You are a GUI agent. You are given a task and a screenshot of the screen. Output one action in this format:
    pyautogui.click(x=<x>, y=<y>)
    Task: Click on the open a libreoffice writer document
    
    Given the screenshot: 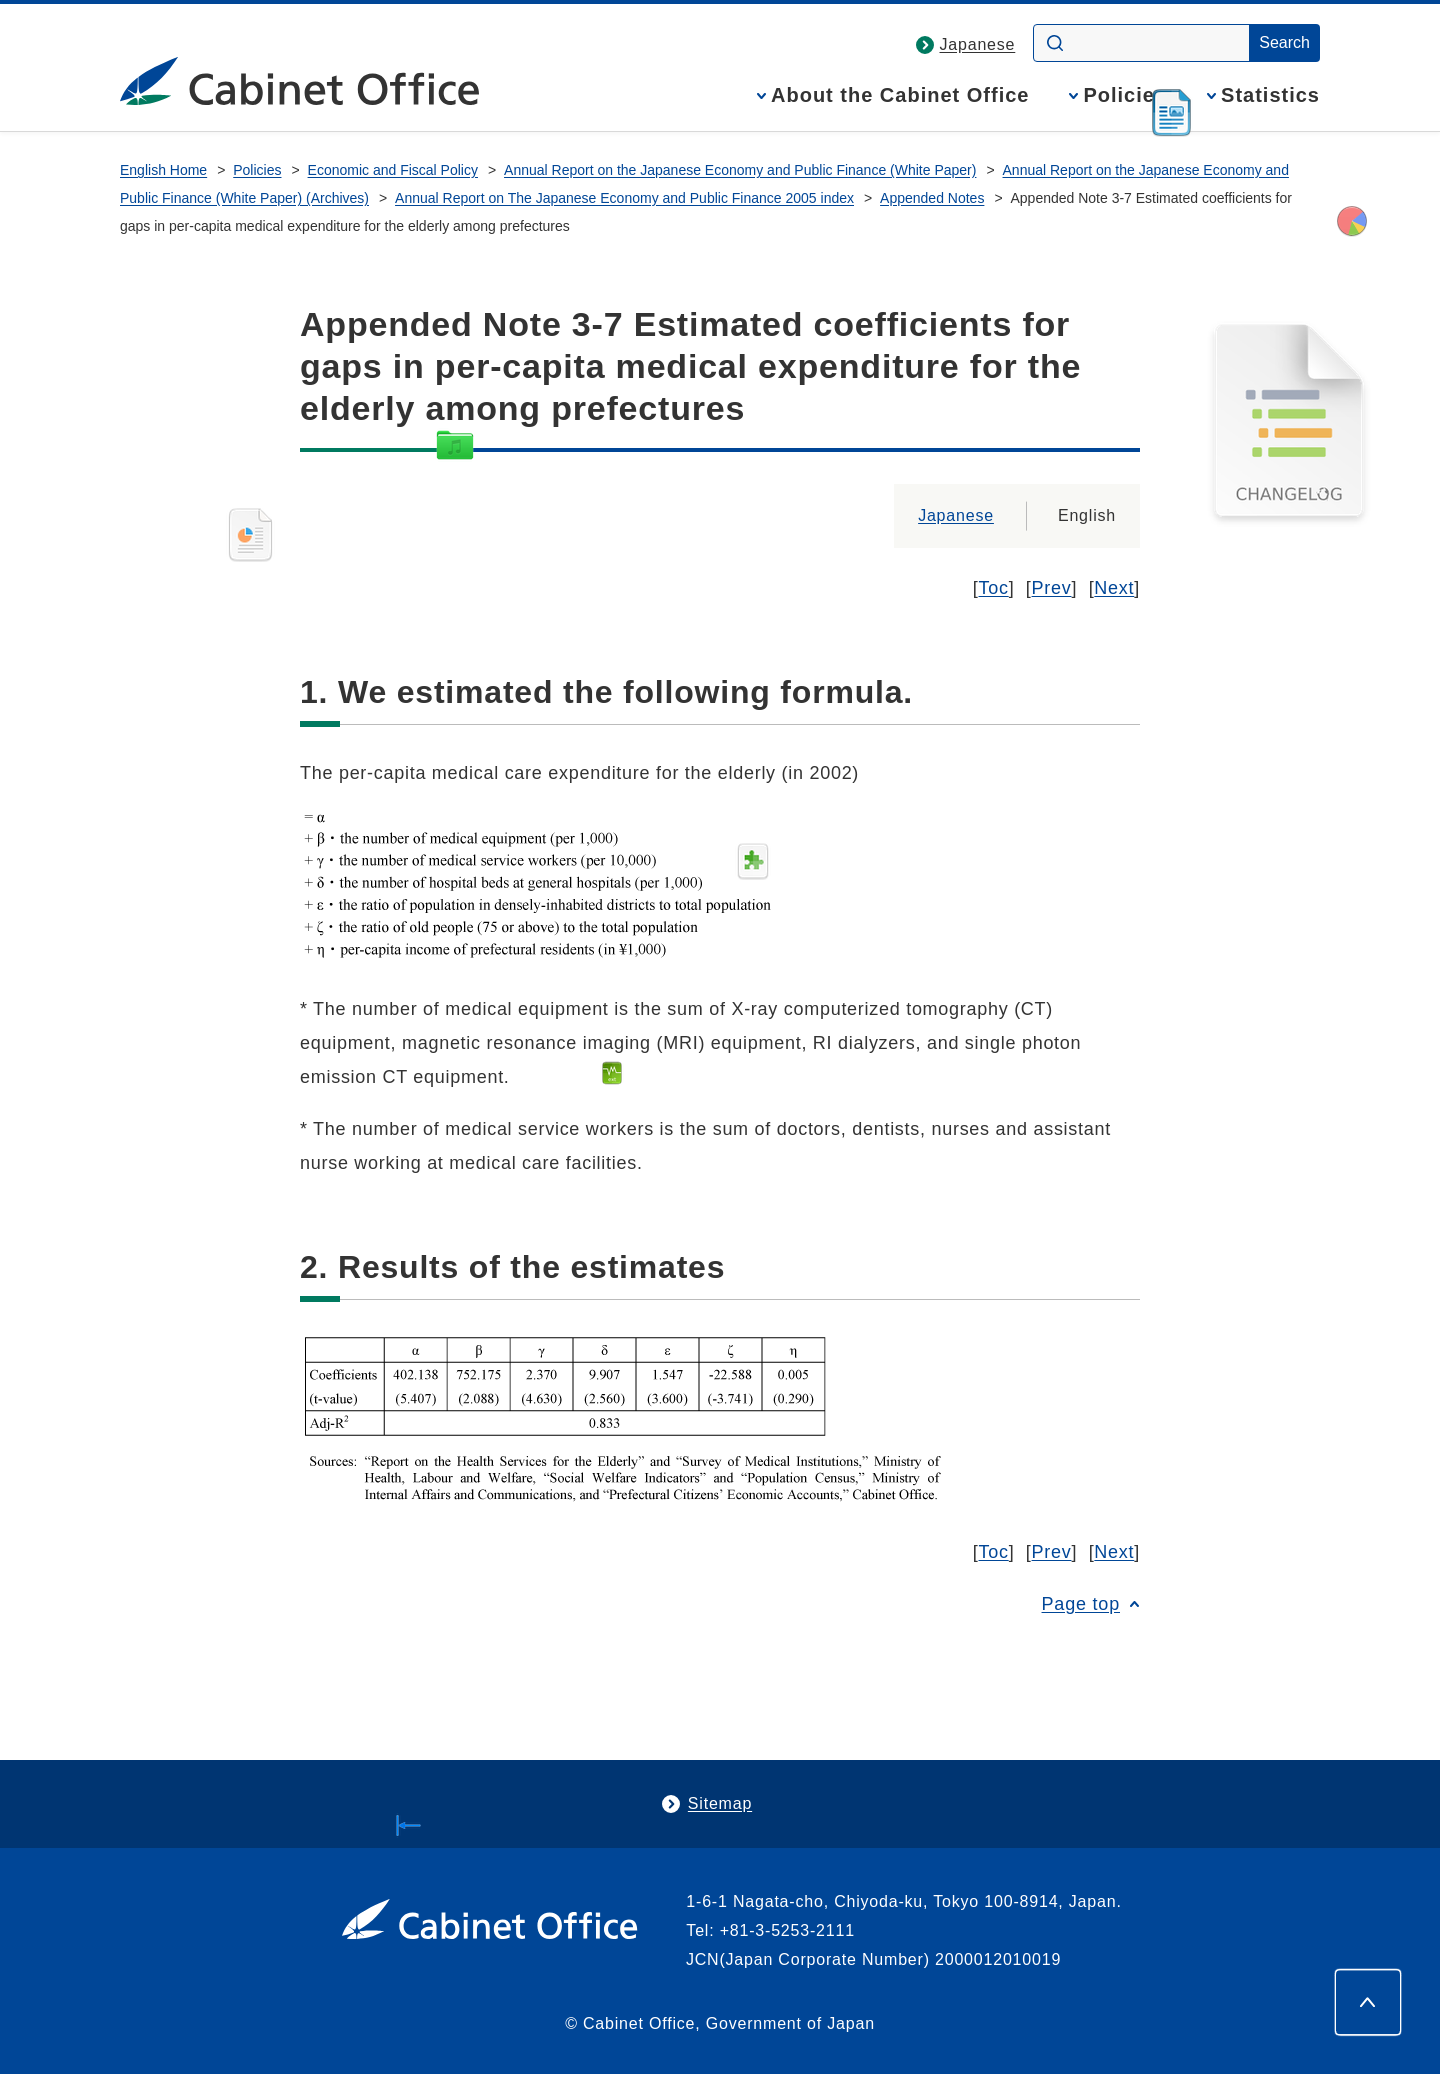 What is the action you would take?
    pyautogui.click(x=1171, y=112)
    